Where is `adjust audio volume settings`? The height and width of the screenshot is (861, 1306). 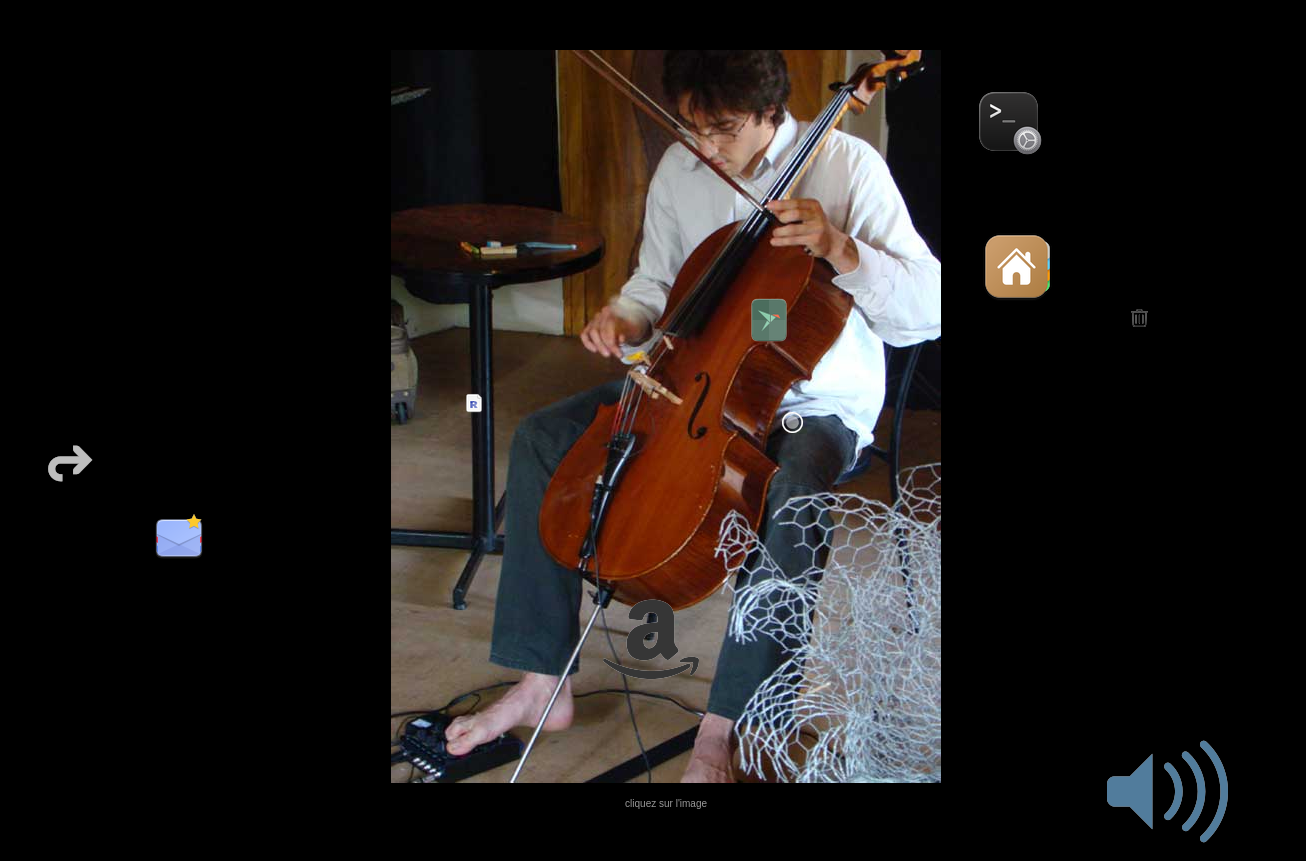 adjust audio volume settings is located at coordinates (1167, 791).